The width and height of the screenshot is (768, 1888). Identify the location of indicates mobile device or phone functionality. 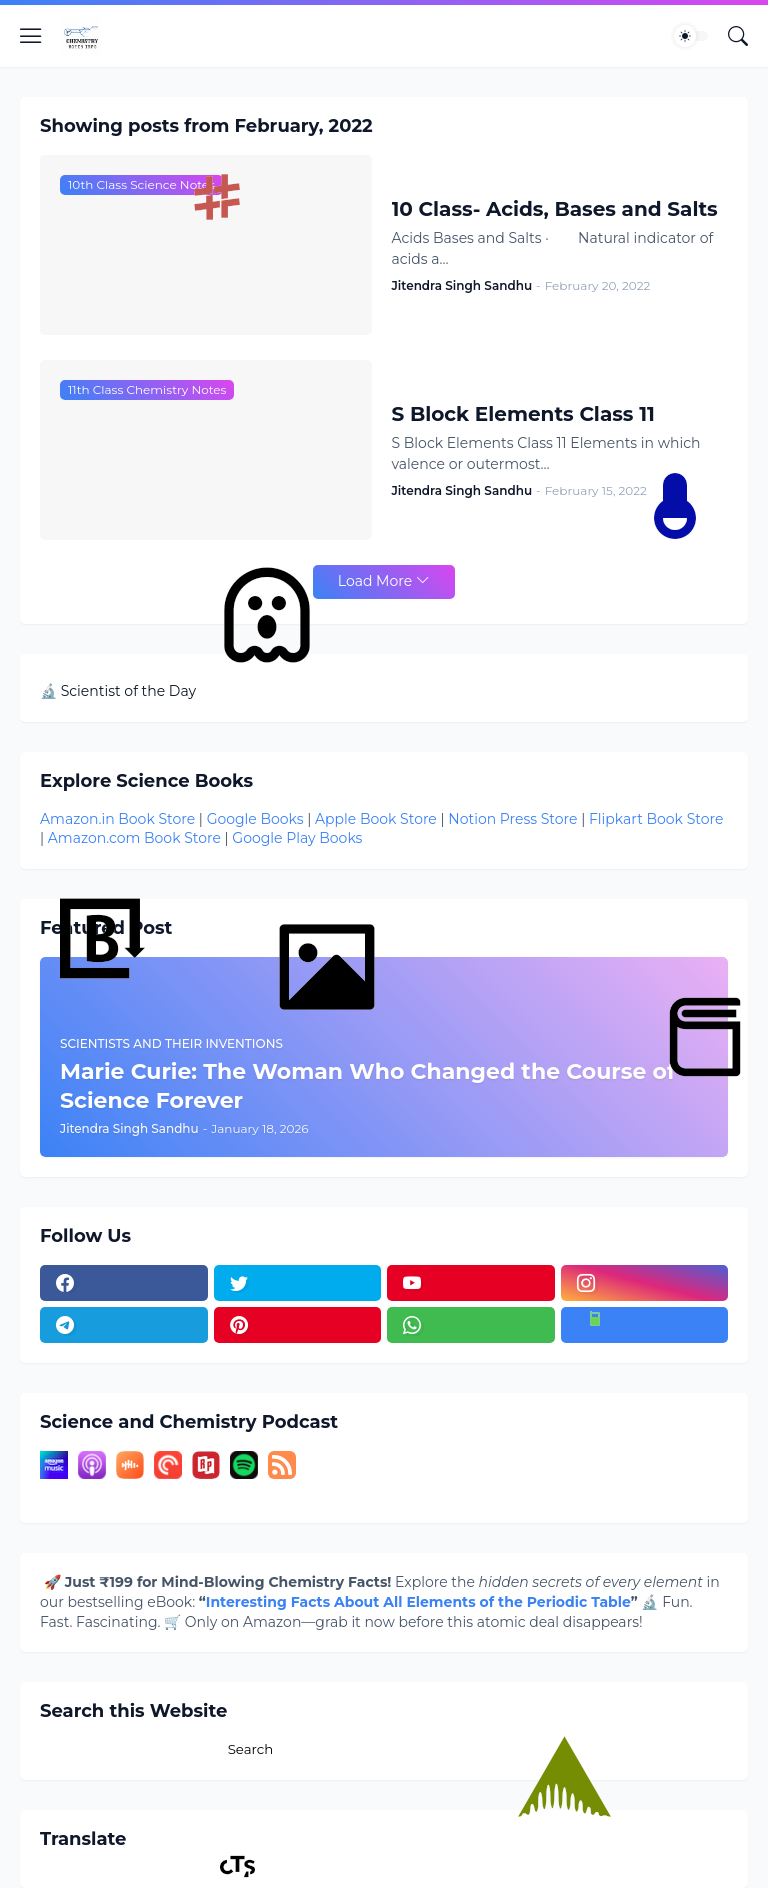
(595, 1319).